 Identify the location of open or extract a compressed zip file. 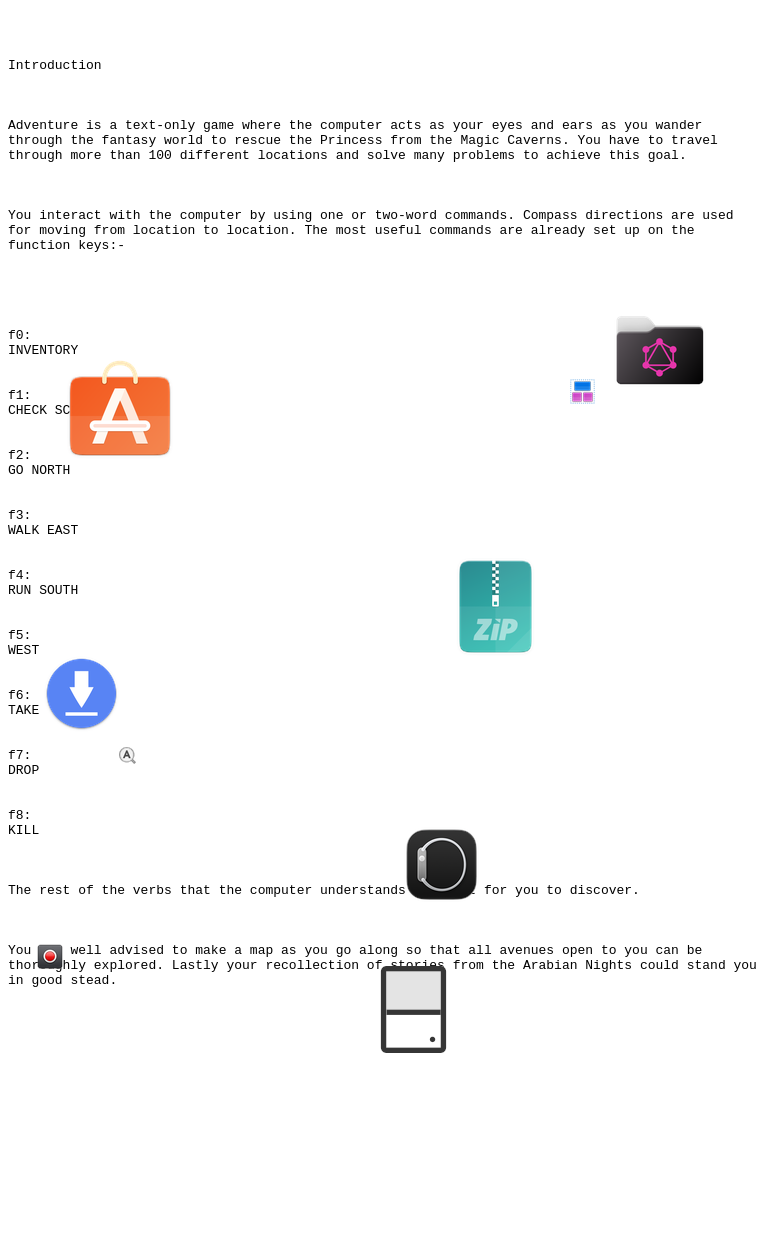
(495, 606).